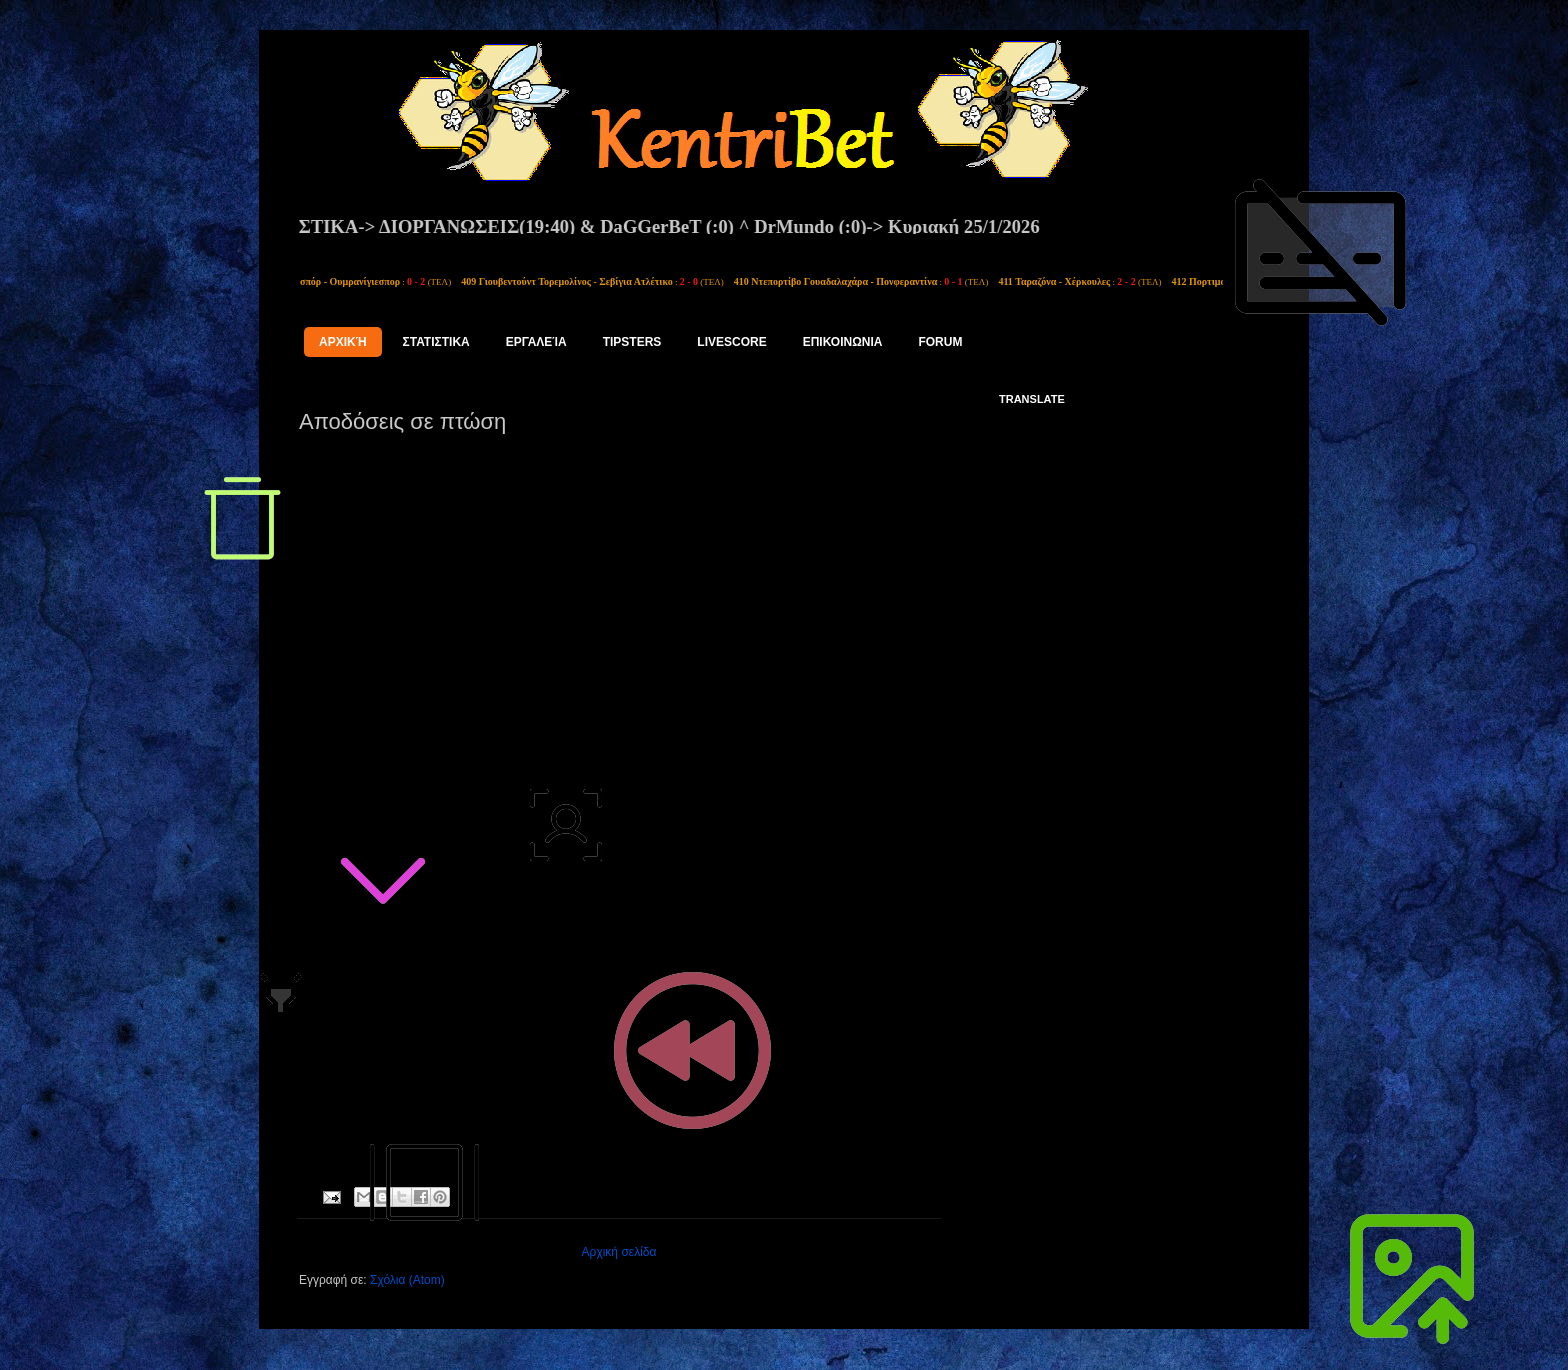  Describe the element at coordinates (692, 1050) in the screenshot. I see `rewind or skip to previous track` at that location.